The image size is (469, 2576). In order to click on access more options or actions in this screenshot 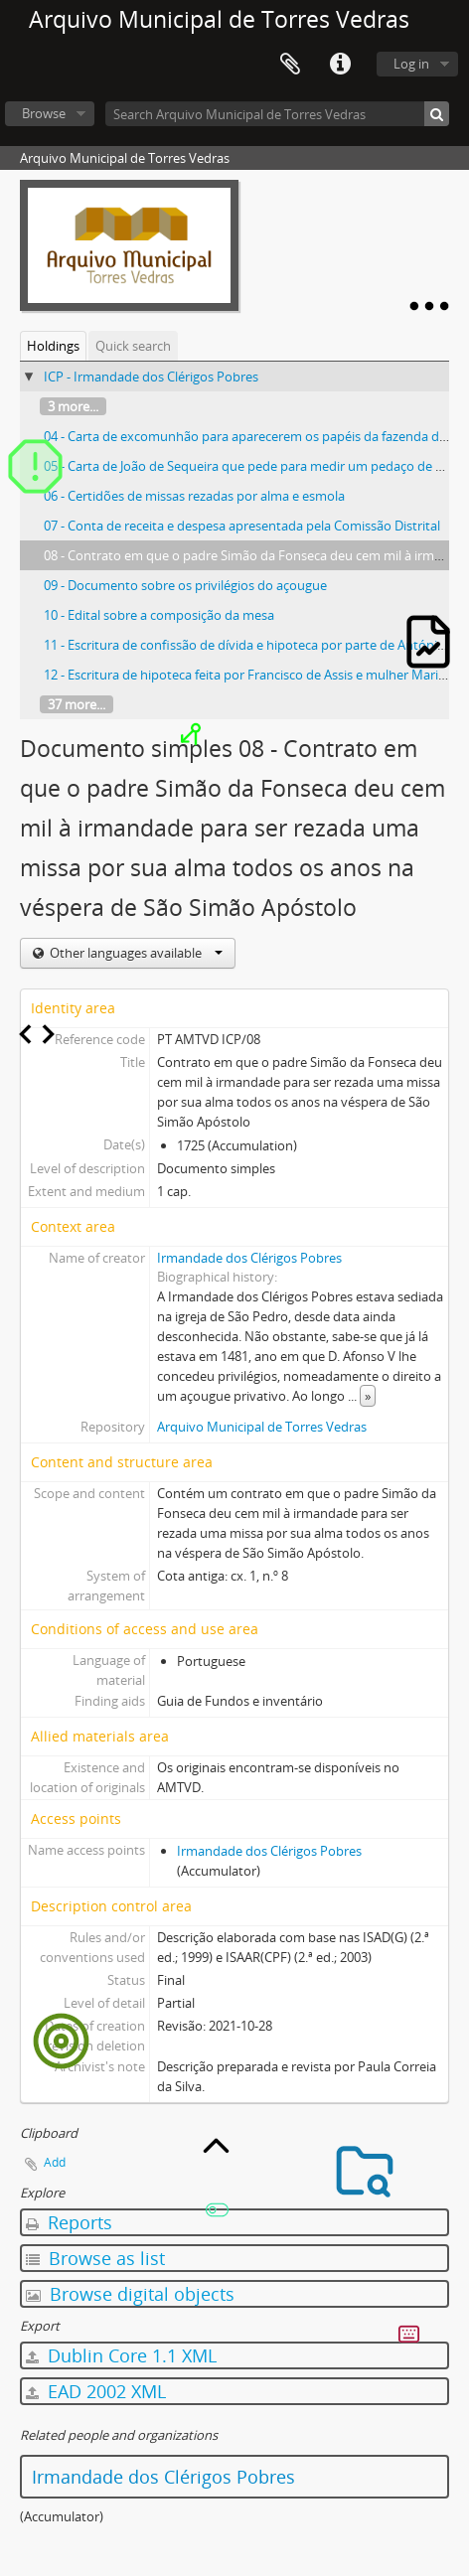, I will do `click(429, 306)`.